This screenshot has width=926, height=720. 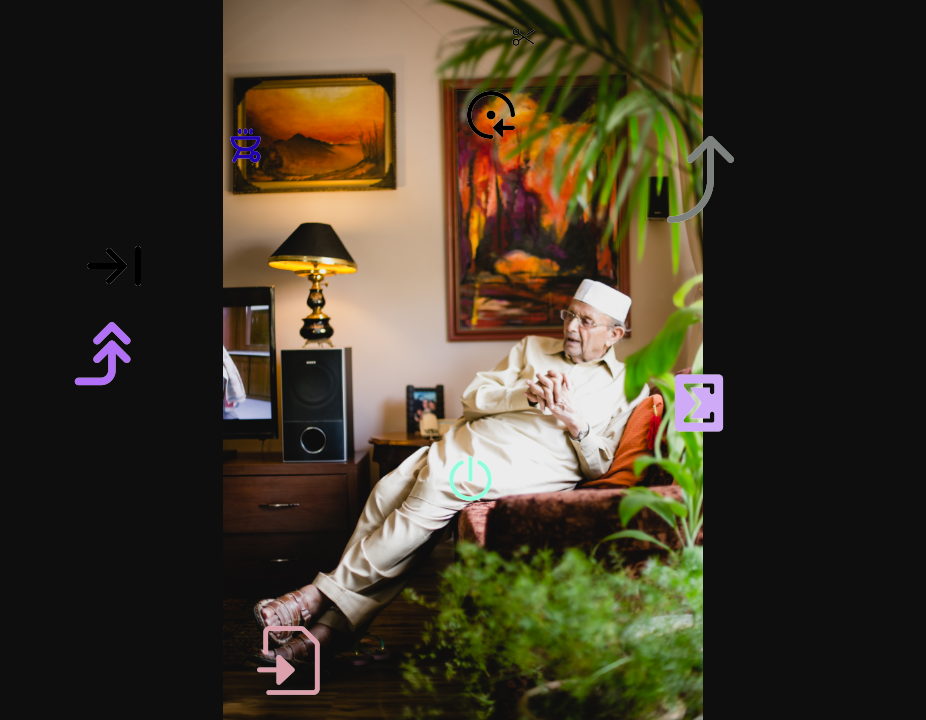 I want to click on turn off or shut down the device, so click(x=470, y=479).